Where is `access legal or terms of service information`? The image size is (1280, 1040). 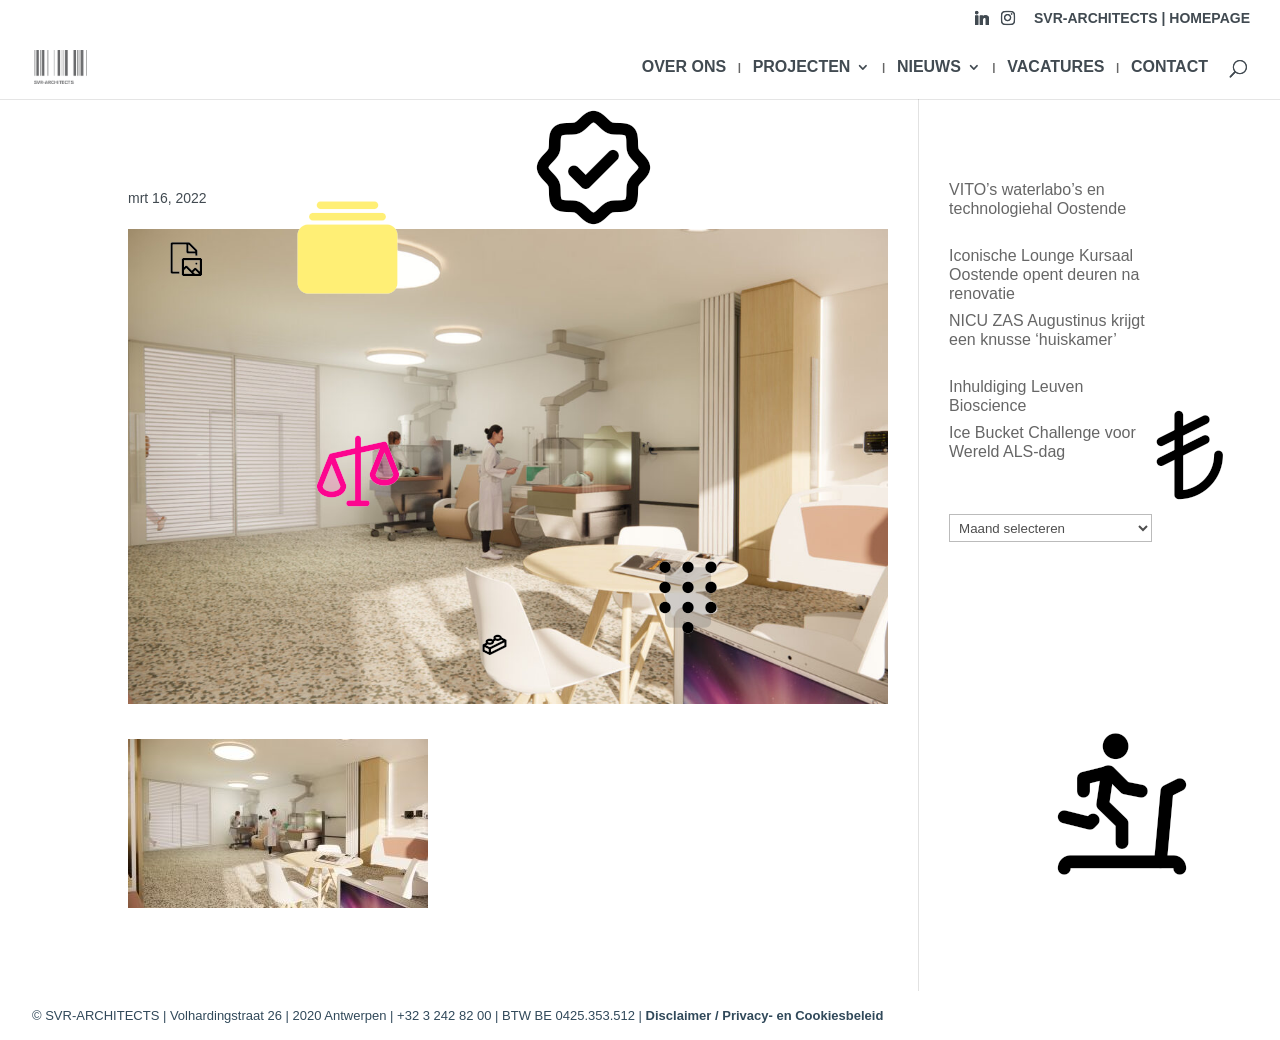
access legal or terms of service information is located at coordinates (358, 471).